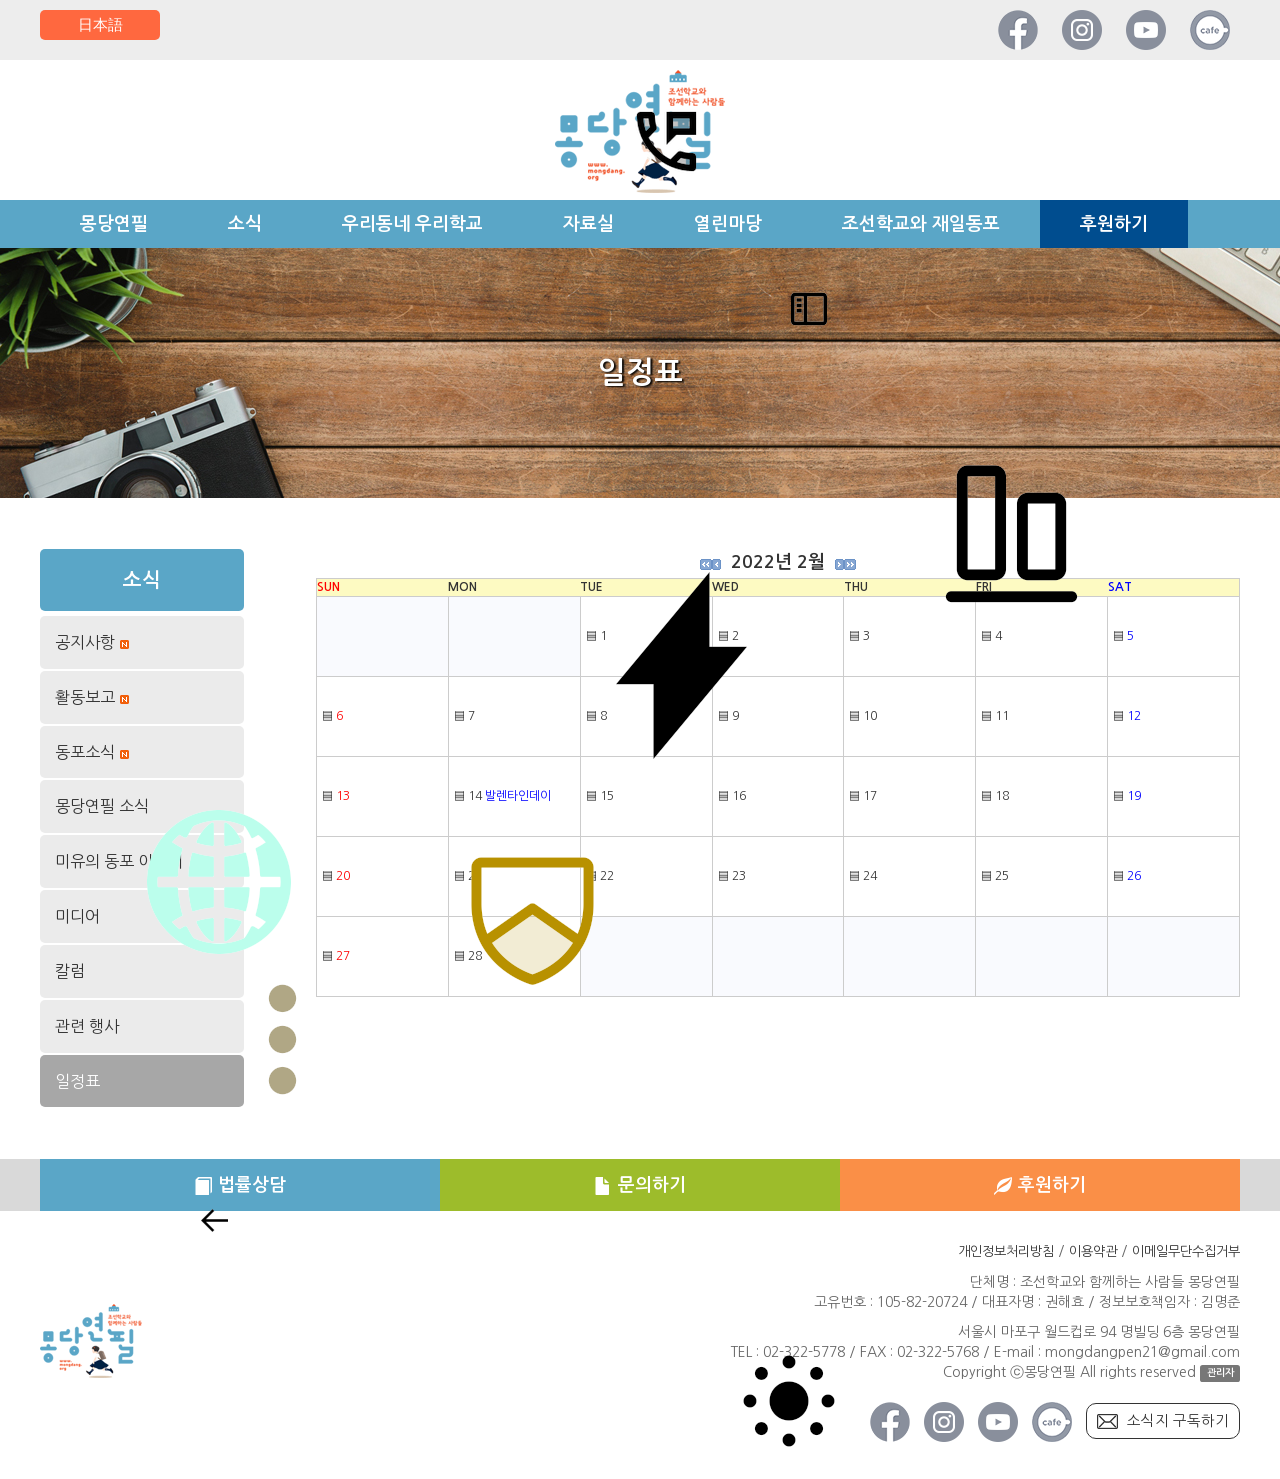 The height and width of the screenshot is (1479, 1280). Describe the element at coordinates (681, 665) in the screenshot. I see `indicates quick actions or instant features` at that location.